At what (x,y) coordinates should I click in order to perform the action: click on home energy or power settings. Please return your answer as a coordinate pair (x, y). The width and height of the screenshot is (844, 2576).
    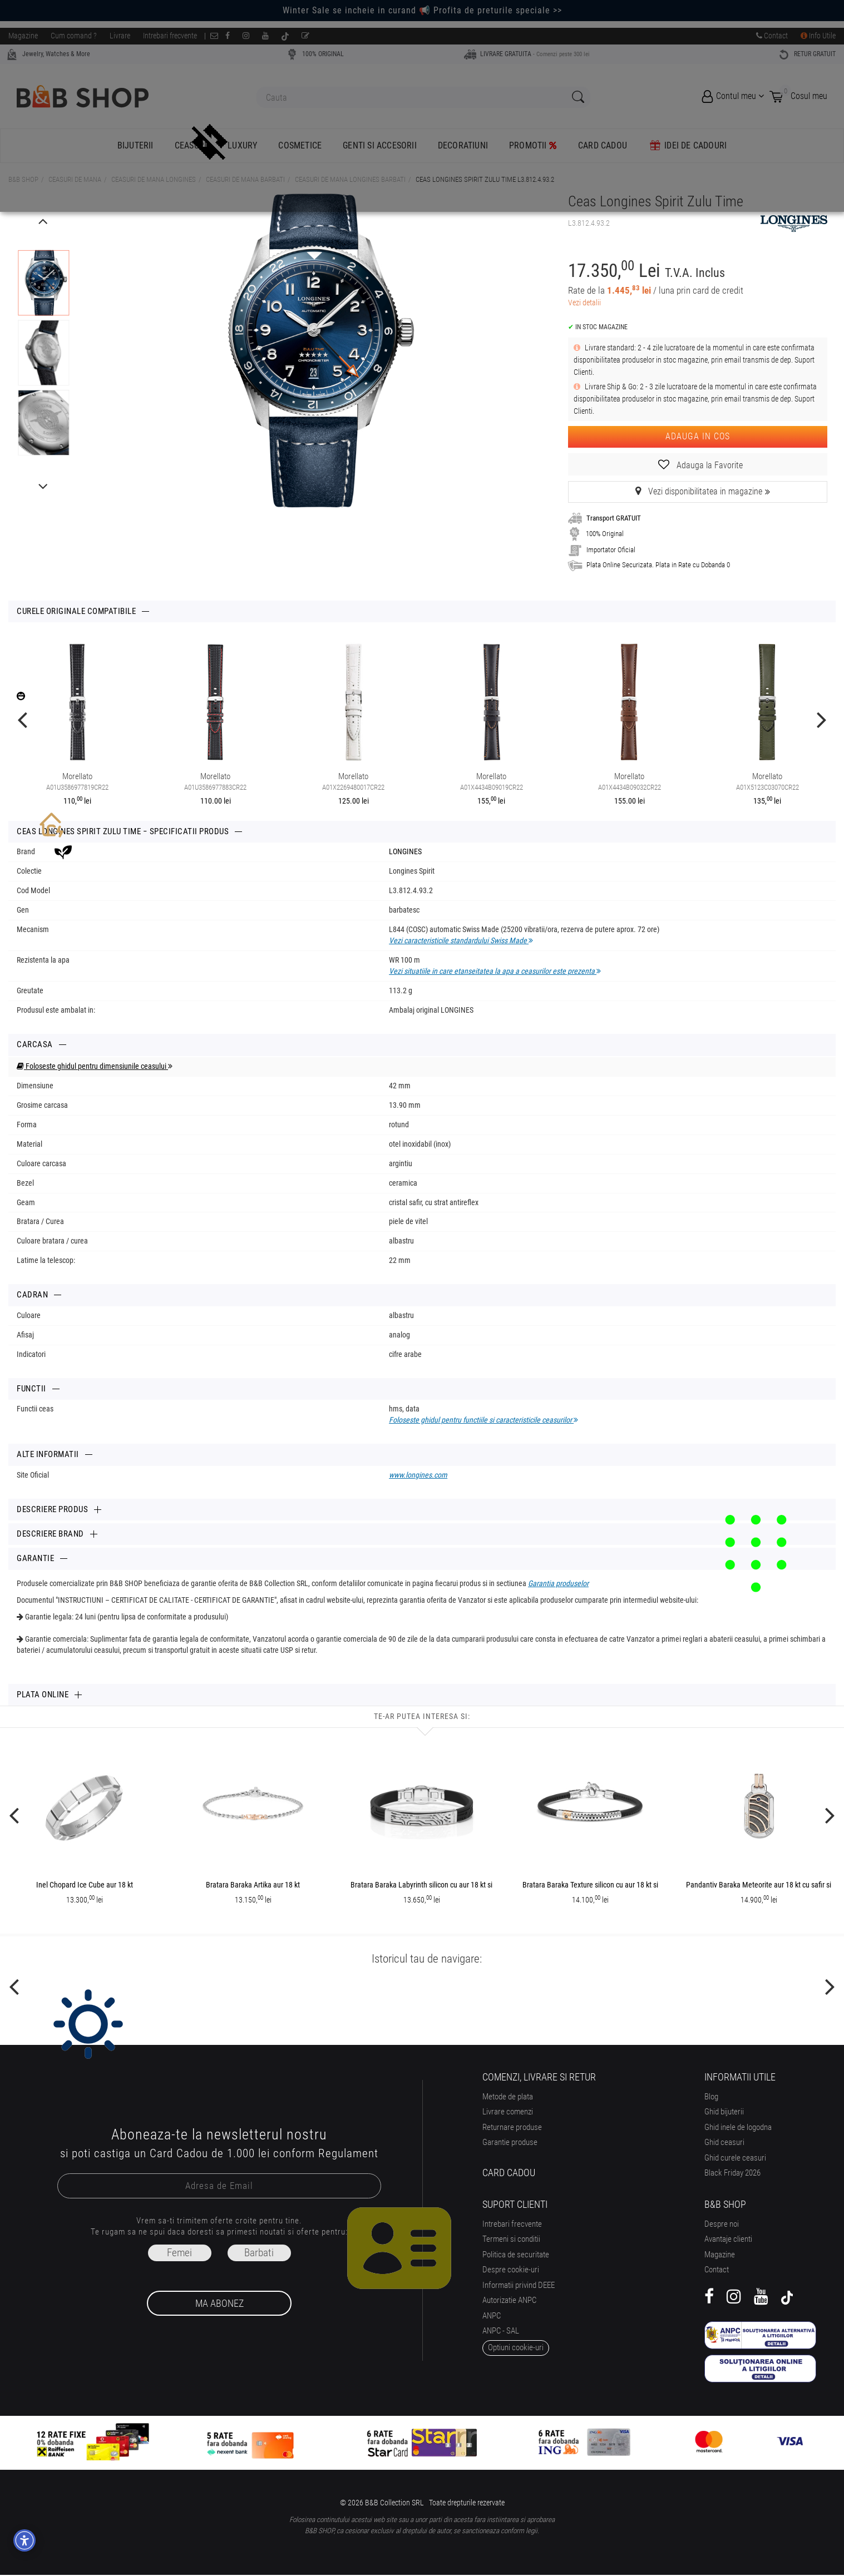
    Looking at the image, I should click on (51, 824).